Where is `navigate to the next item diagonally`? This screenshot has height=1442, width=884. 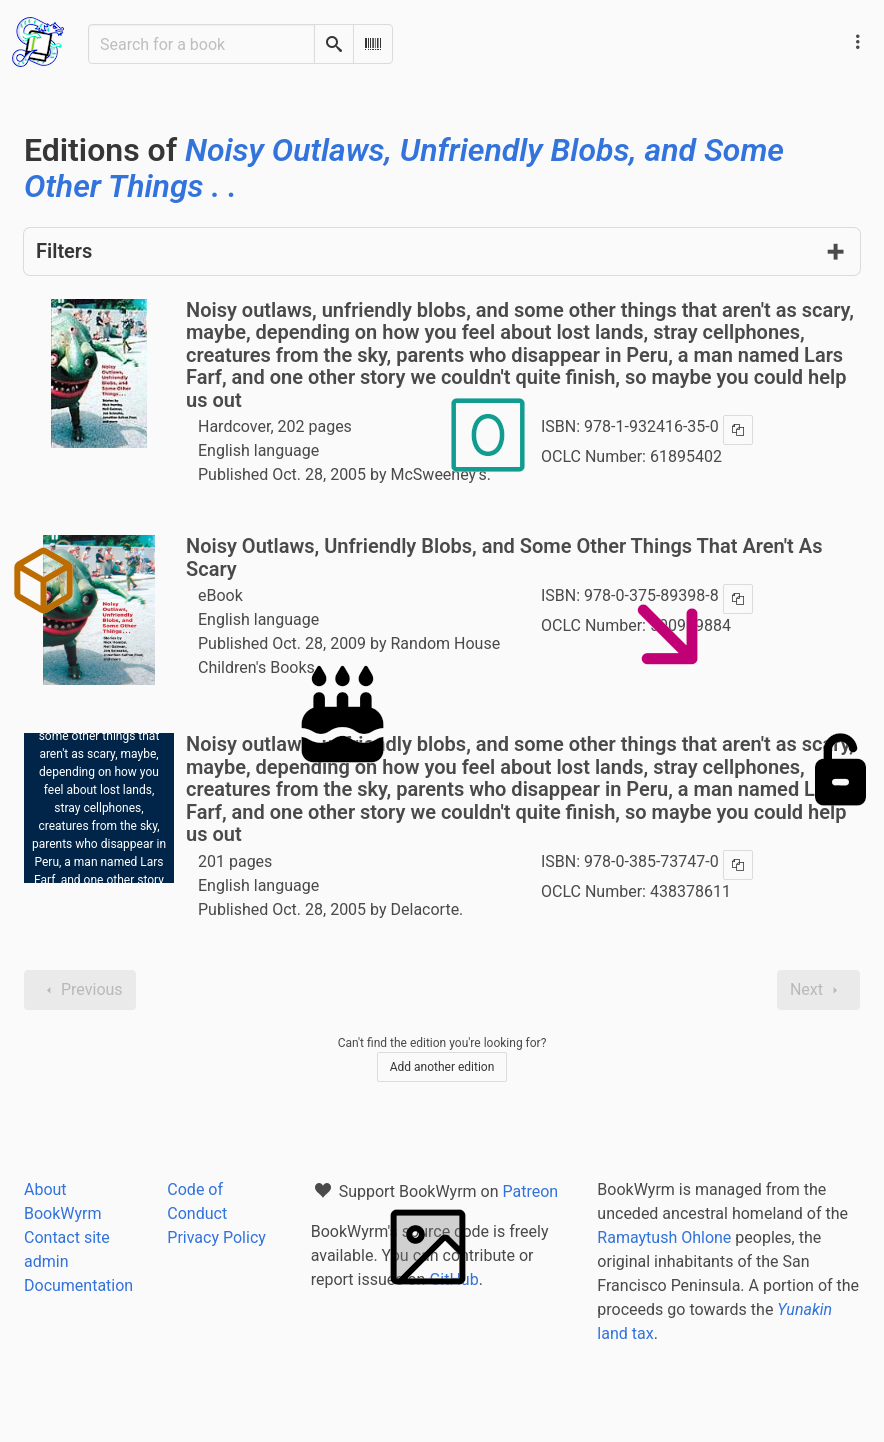
navigate to the next item diagonally is located at coordinates (667, 634).